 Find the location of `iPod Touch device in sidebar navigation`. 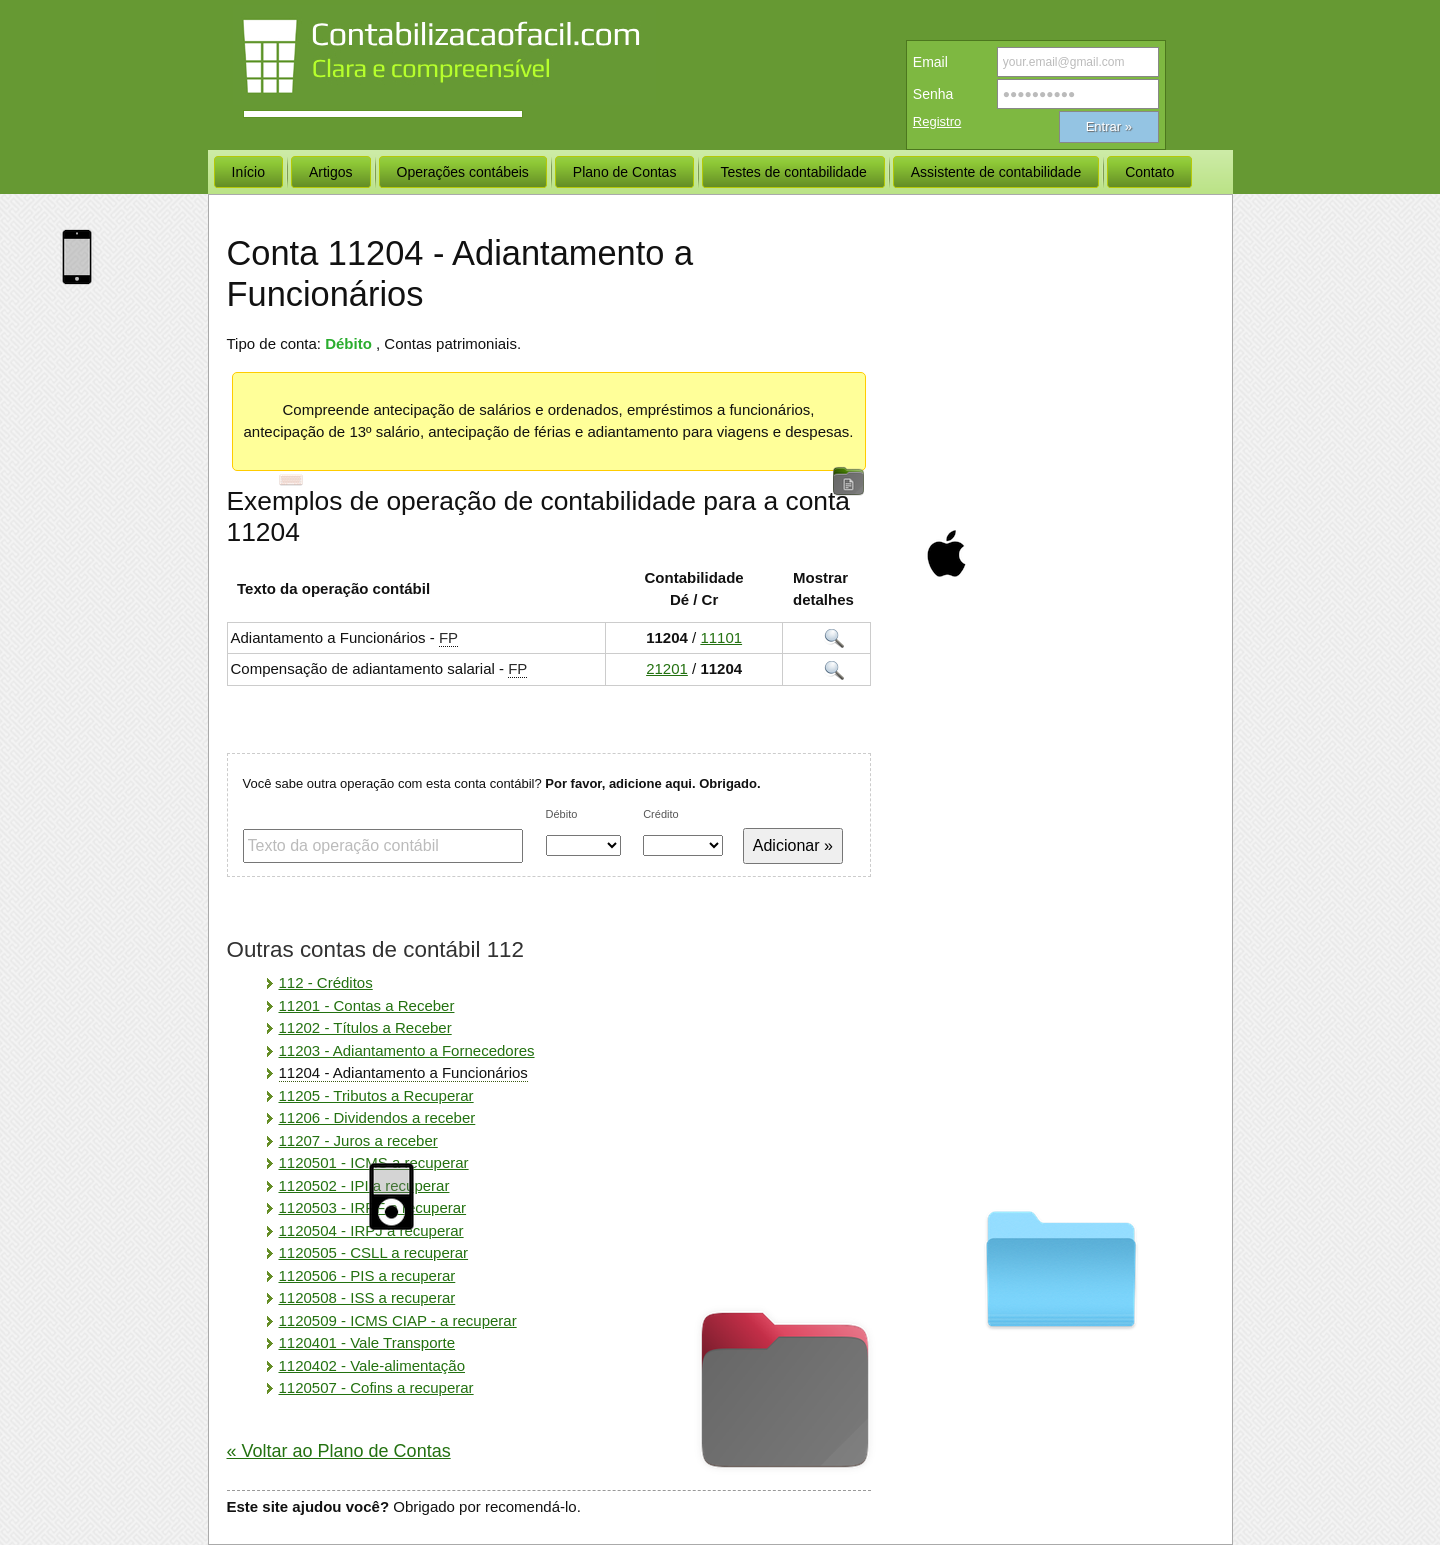

iPod Touch device in sidebar navigation is located at coordinates (77, 257).